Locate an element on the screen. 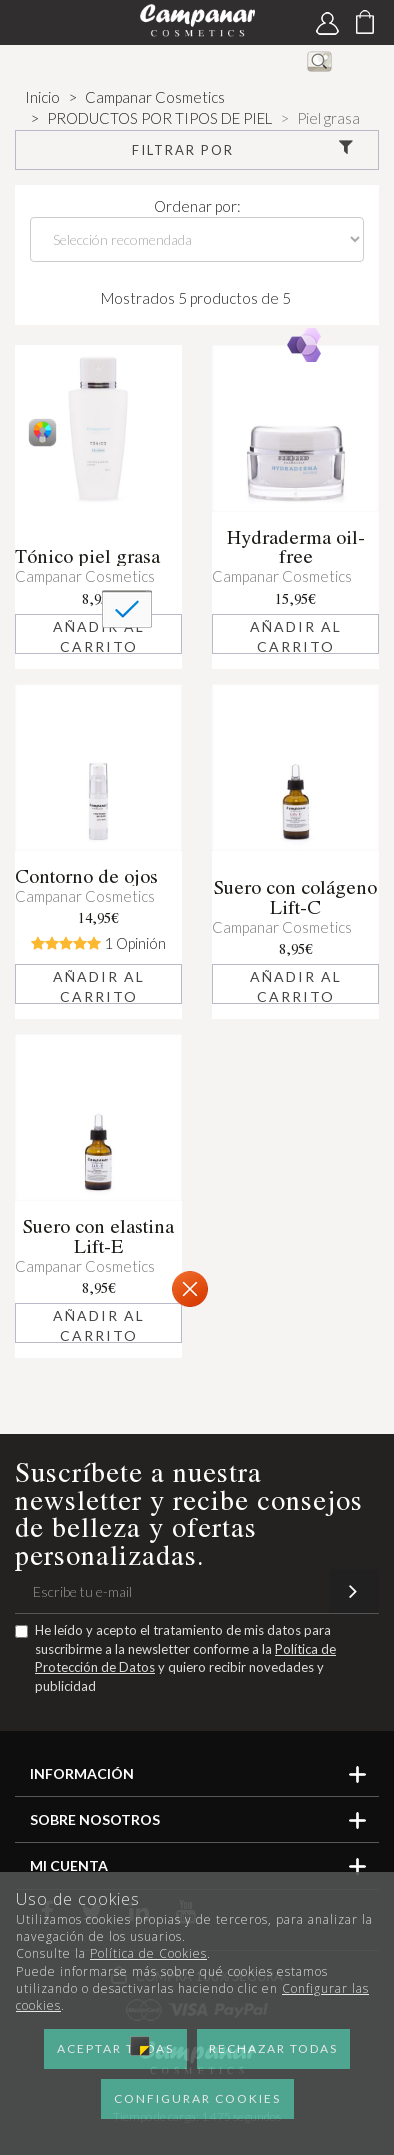 Image resolution: width=394 pixels, height=2155 pixels. open OpenRGB lighting control application is located at coordinates (42, 432).